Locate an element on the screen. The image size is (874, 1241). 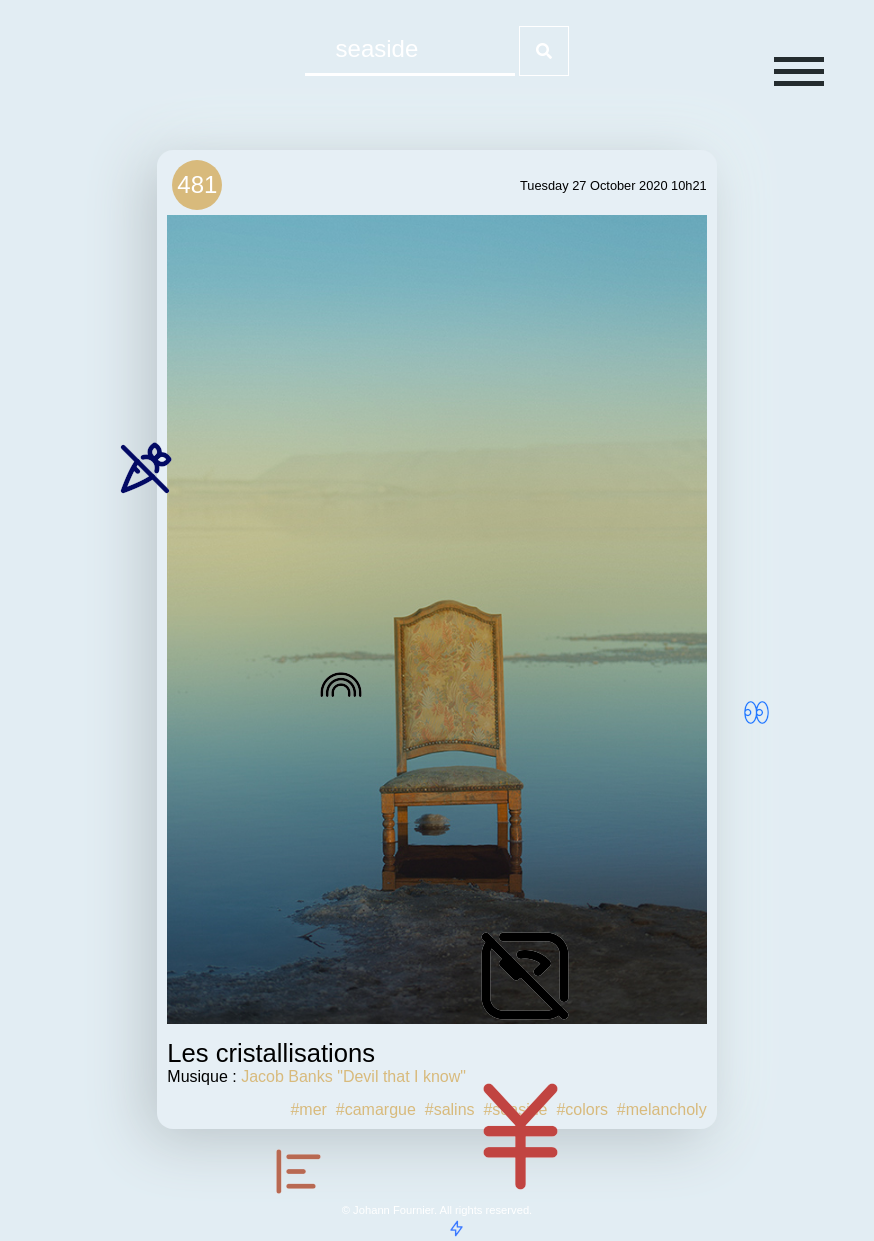
view who has seen your content is located at coordinates (756, 712).